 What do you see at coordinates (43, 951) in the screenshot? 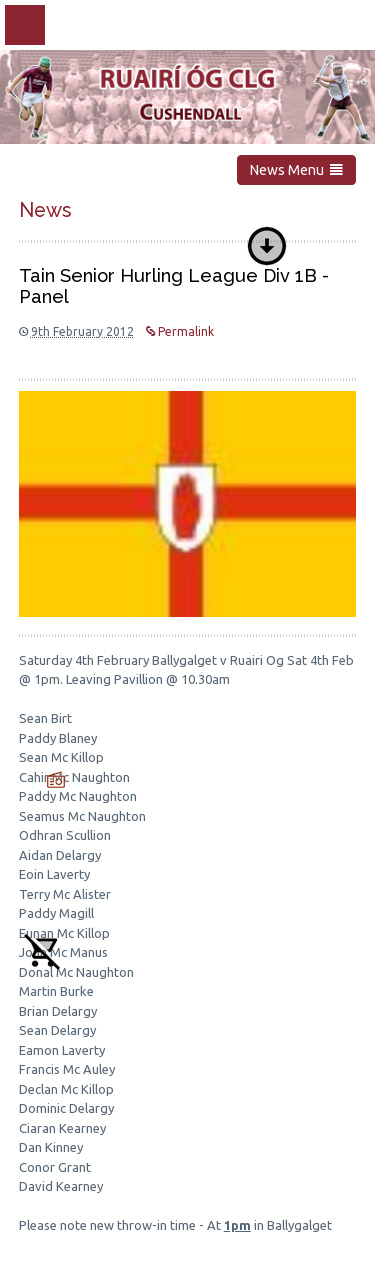
I see `remove item from shopping cart` at bounding box center [43, 951].